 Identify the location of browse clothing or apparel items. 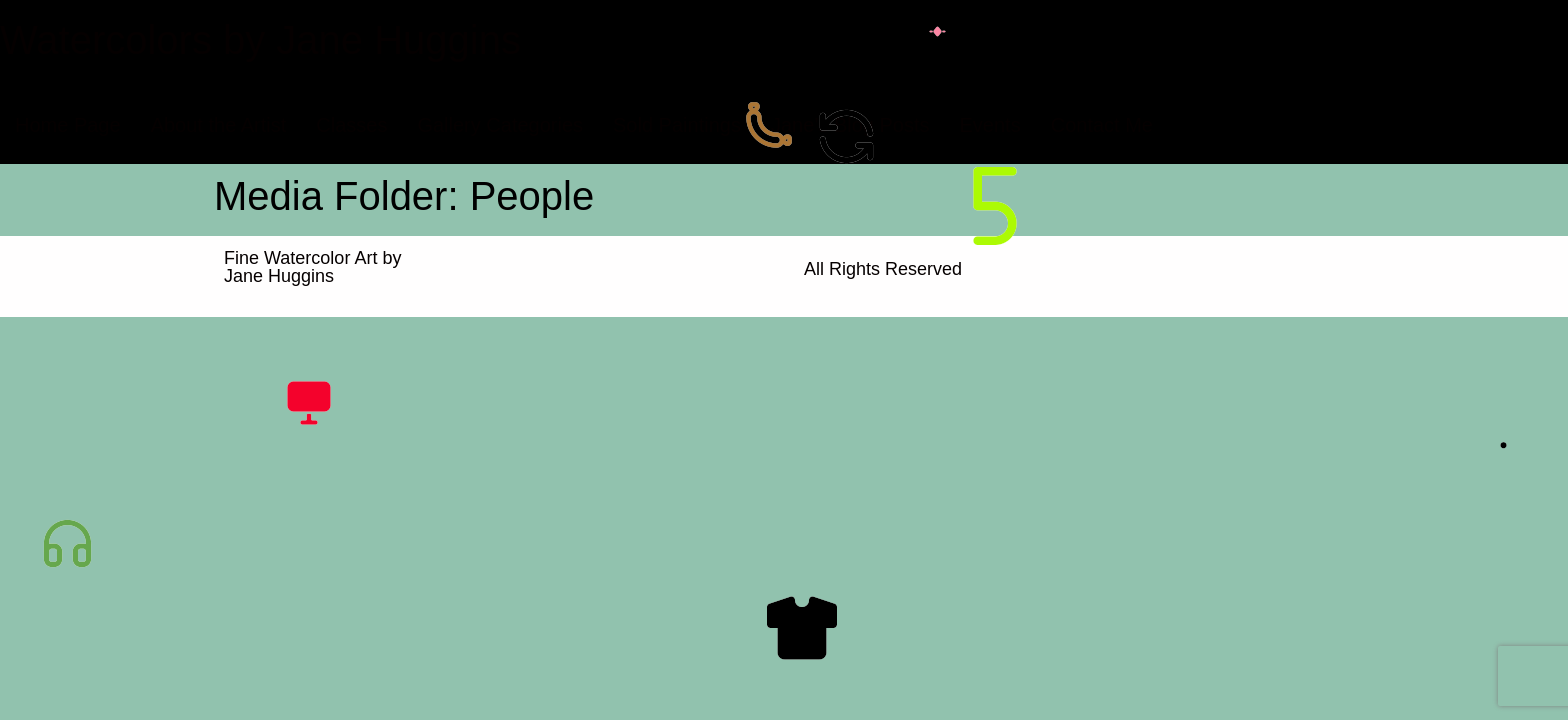
(802, 628).